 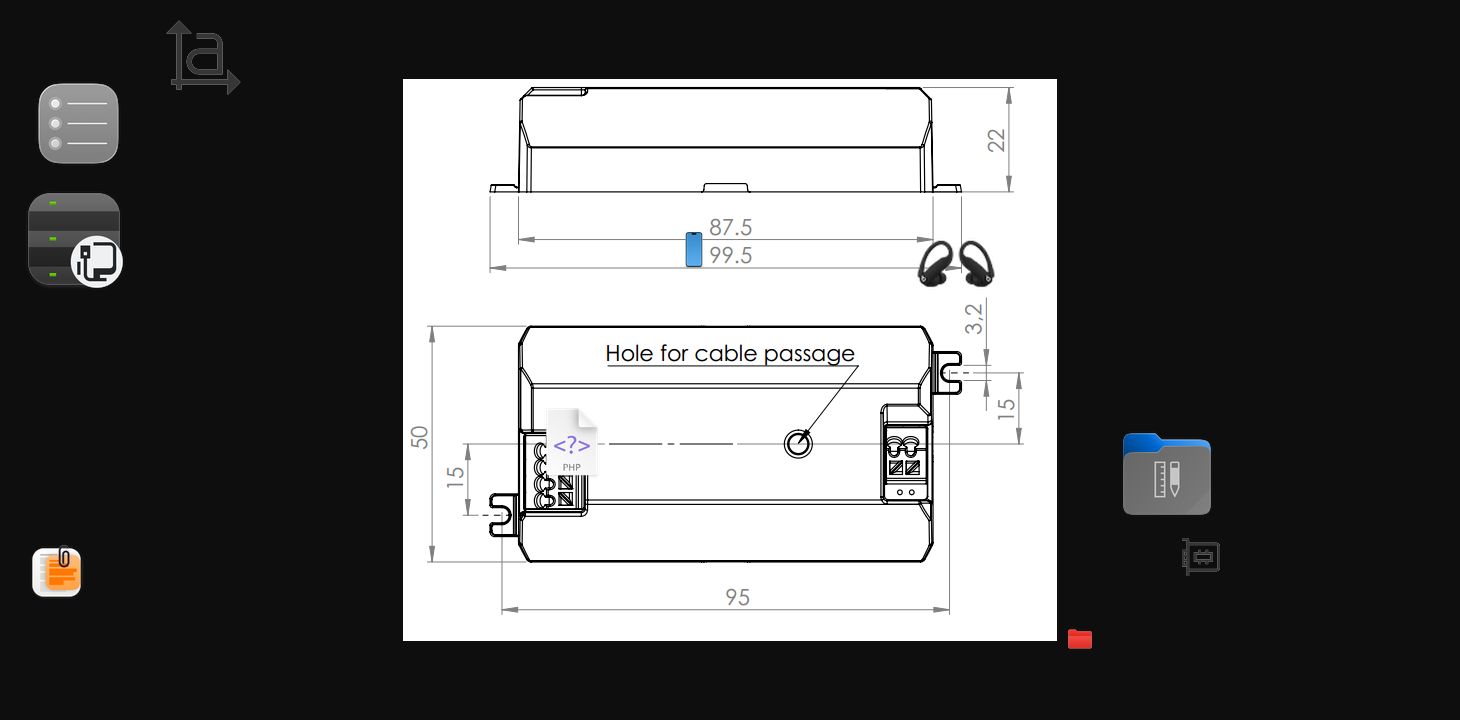 I want to click on a PHP source code file, so click(x=572, y=443).